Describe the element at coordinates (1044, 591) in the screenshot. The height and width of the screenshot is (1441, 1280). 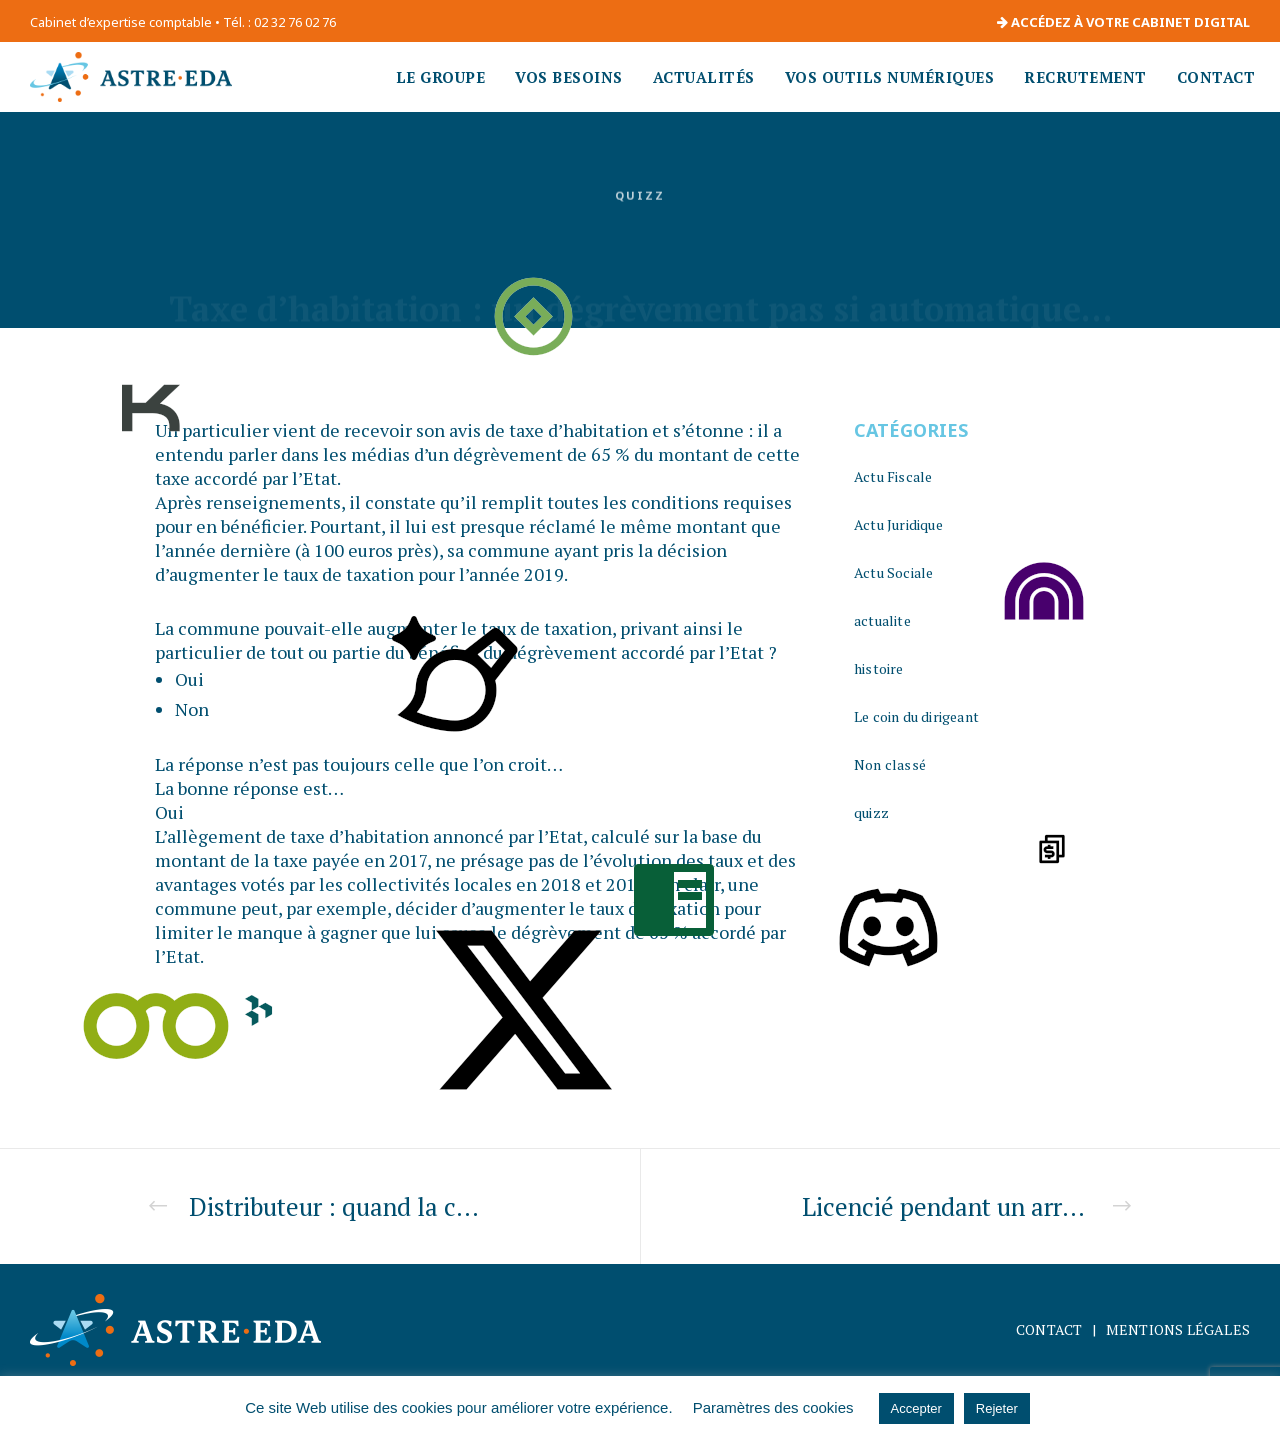
I see `view weather conditions with rainbow` at that location.